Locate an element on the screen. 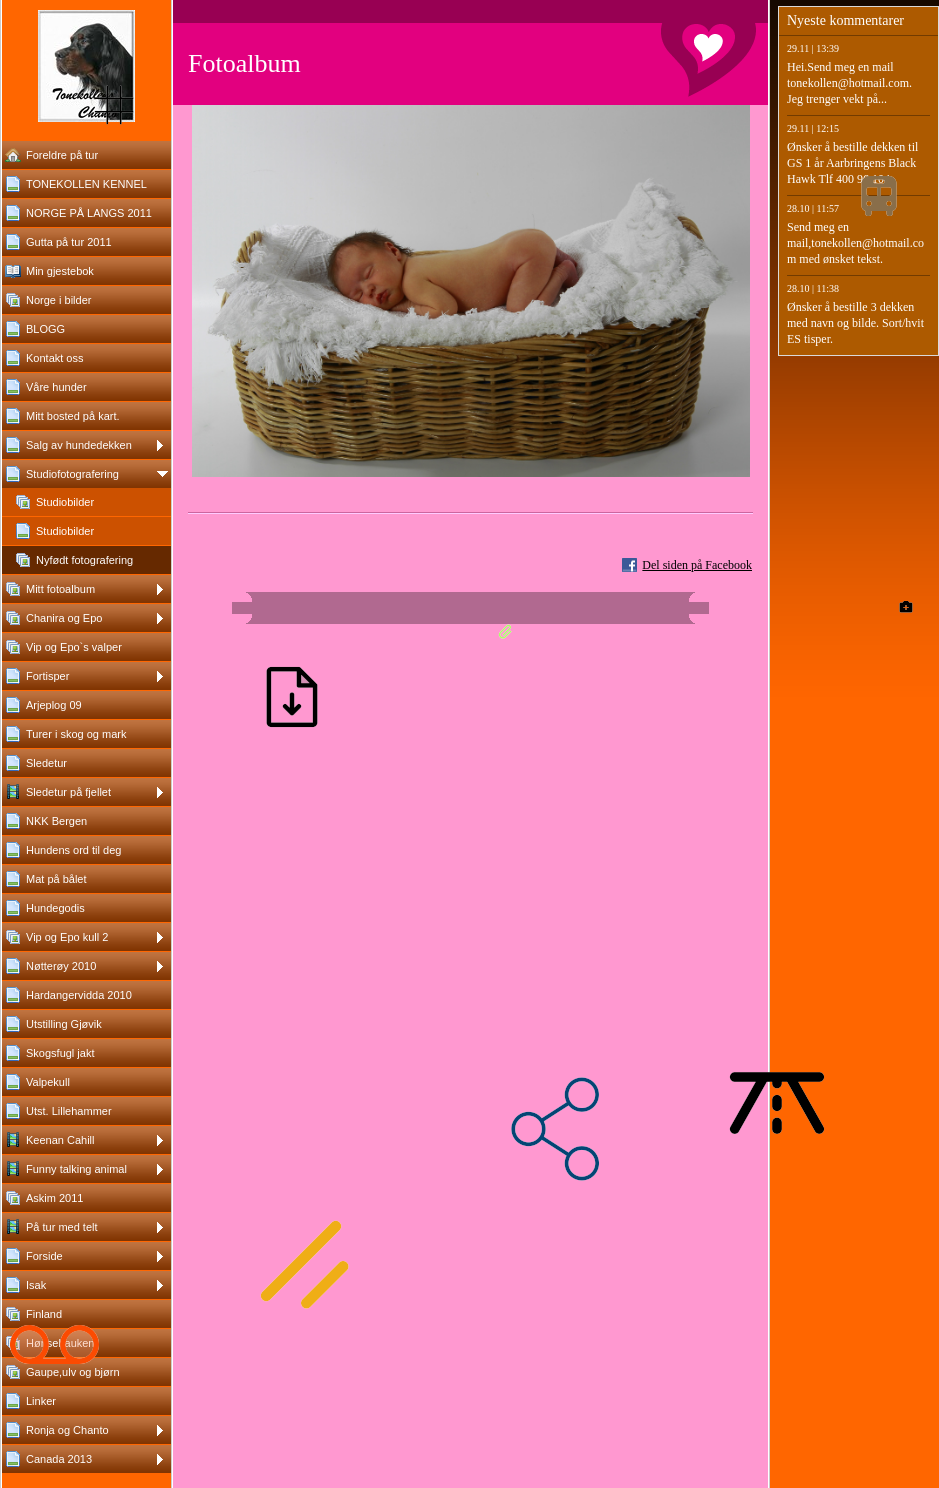 The width and height of the screenshot is (939, 1488). download a file is located at coordinates (292, 697).